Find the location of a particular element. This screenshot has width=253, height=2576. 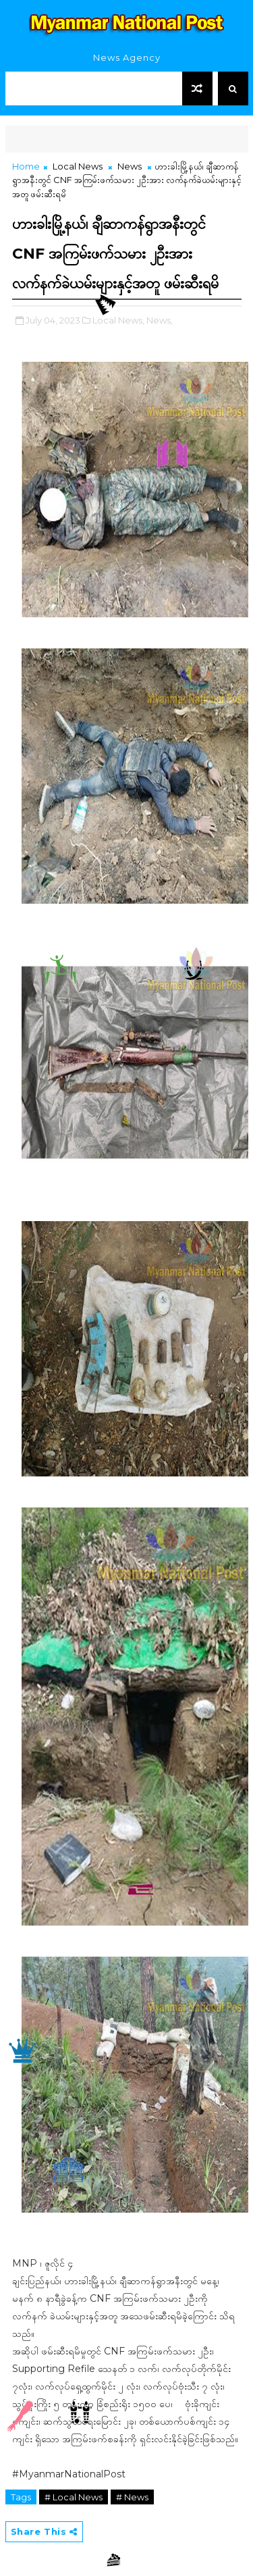

enter a new area or level is located at coordinates (172, 453).